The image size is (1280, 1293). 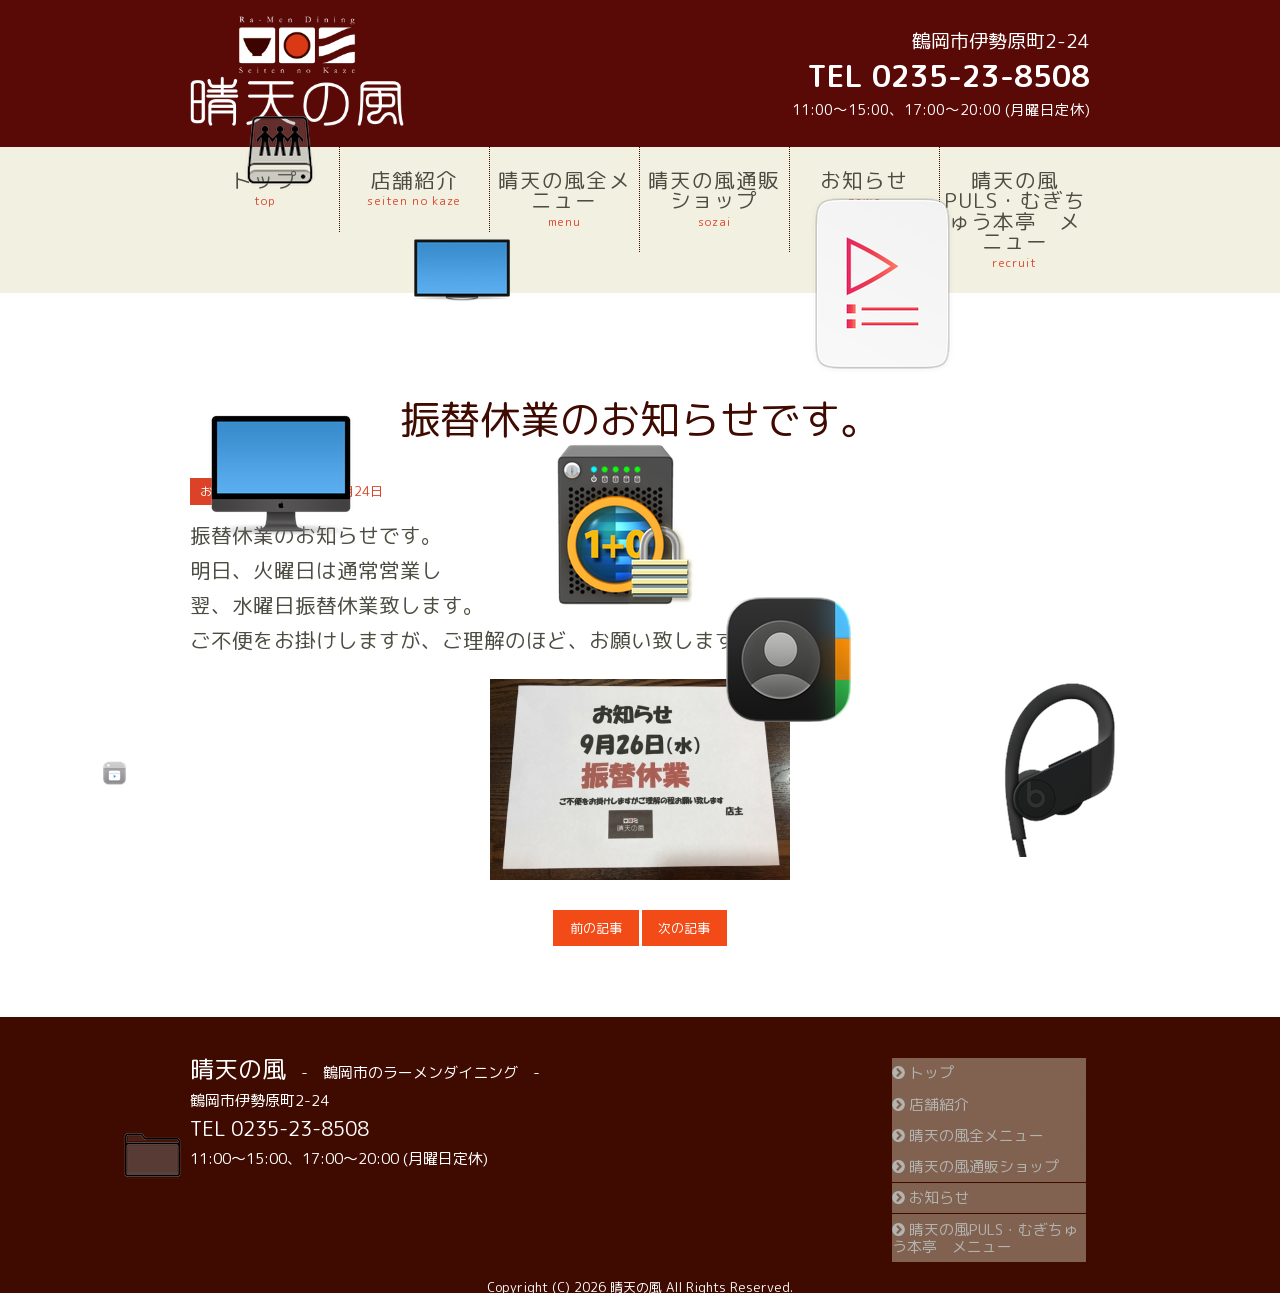 I want to click on external display or monitor connected, so click(x=462, y=268).